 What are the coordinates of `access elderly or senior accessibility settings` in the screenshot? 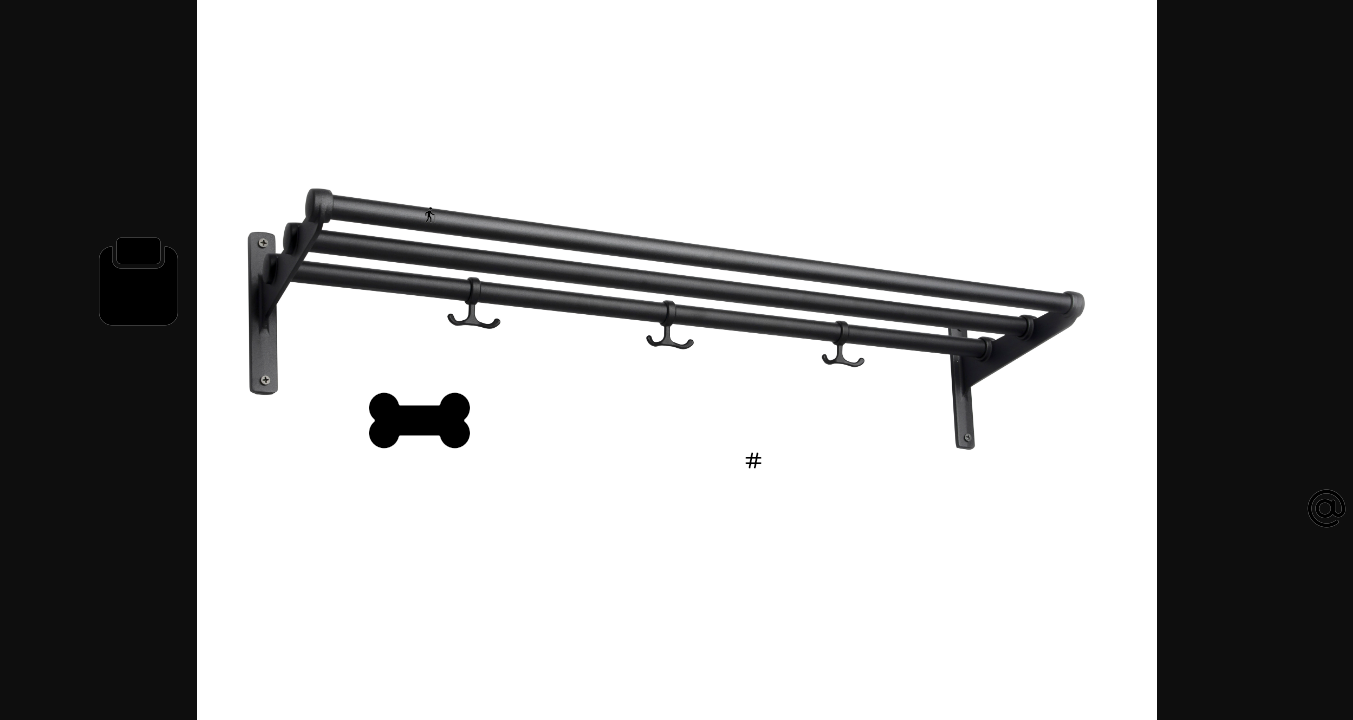 It's located at (429, 214).